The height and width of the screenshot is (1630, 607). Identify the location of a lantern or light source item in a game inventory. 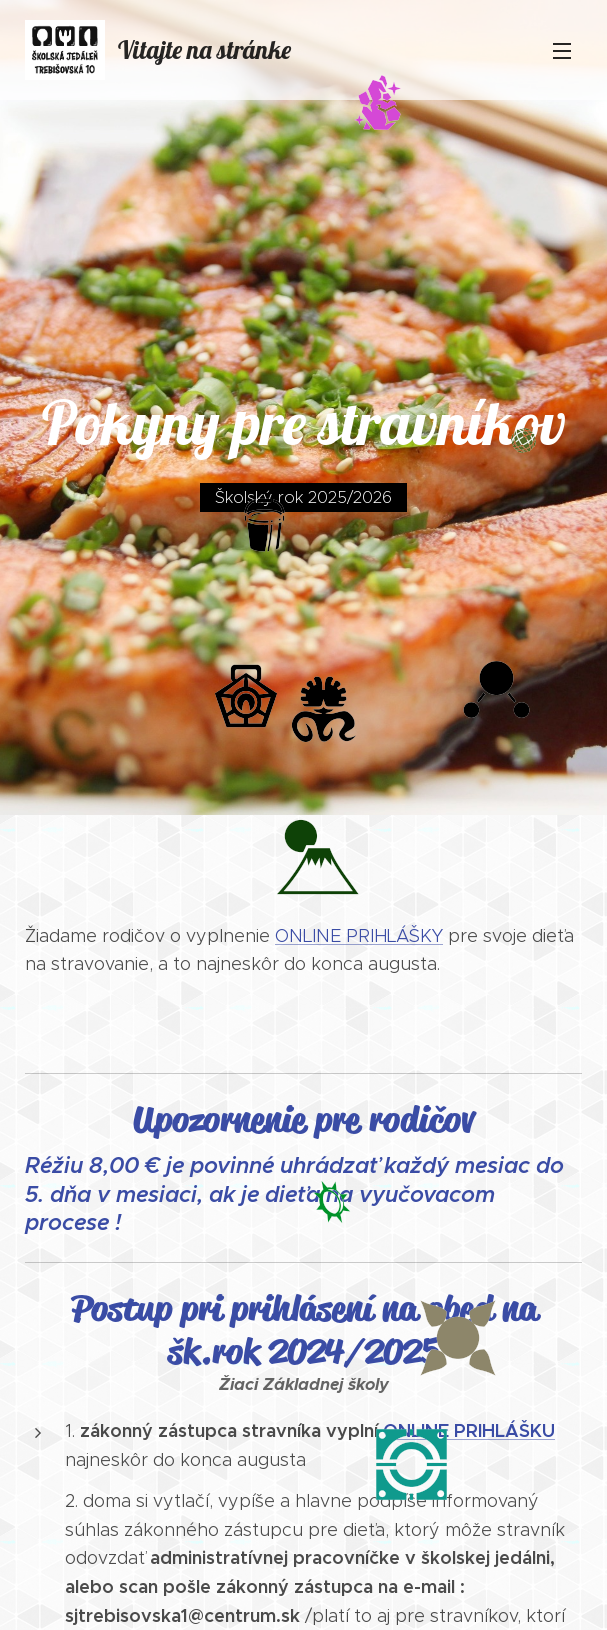
(246, 696).